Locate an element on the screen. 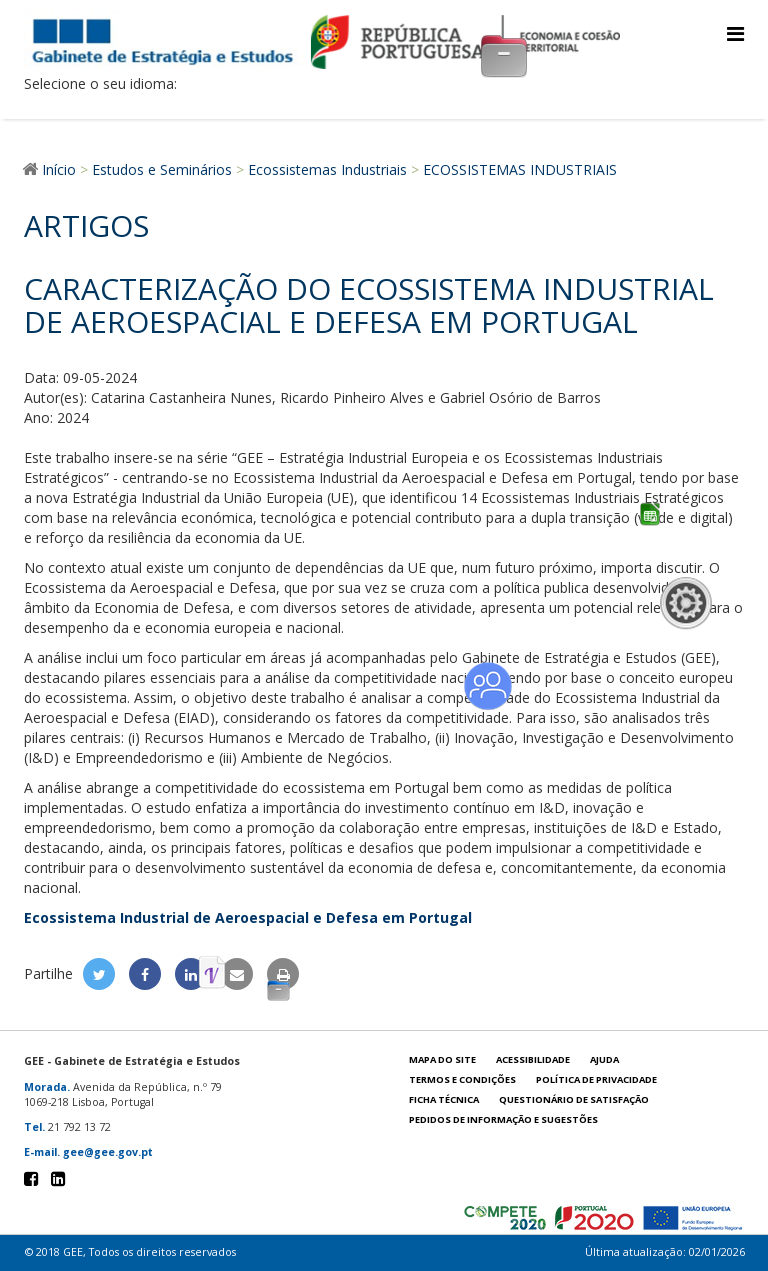 This screenshot has width=768, height=1271. open the file manager application is located at coordinates (278, 990).